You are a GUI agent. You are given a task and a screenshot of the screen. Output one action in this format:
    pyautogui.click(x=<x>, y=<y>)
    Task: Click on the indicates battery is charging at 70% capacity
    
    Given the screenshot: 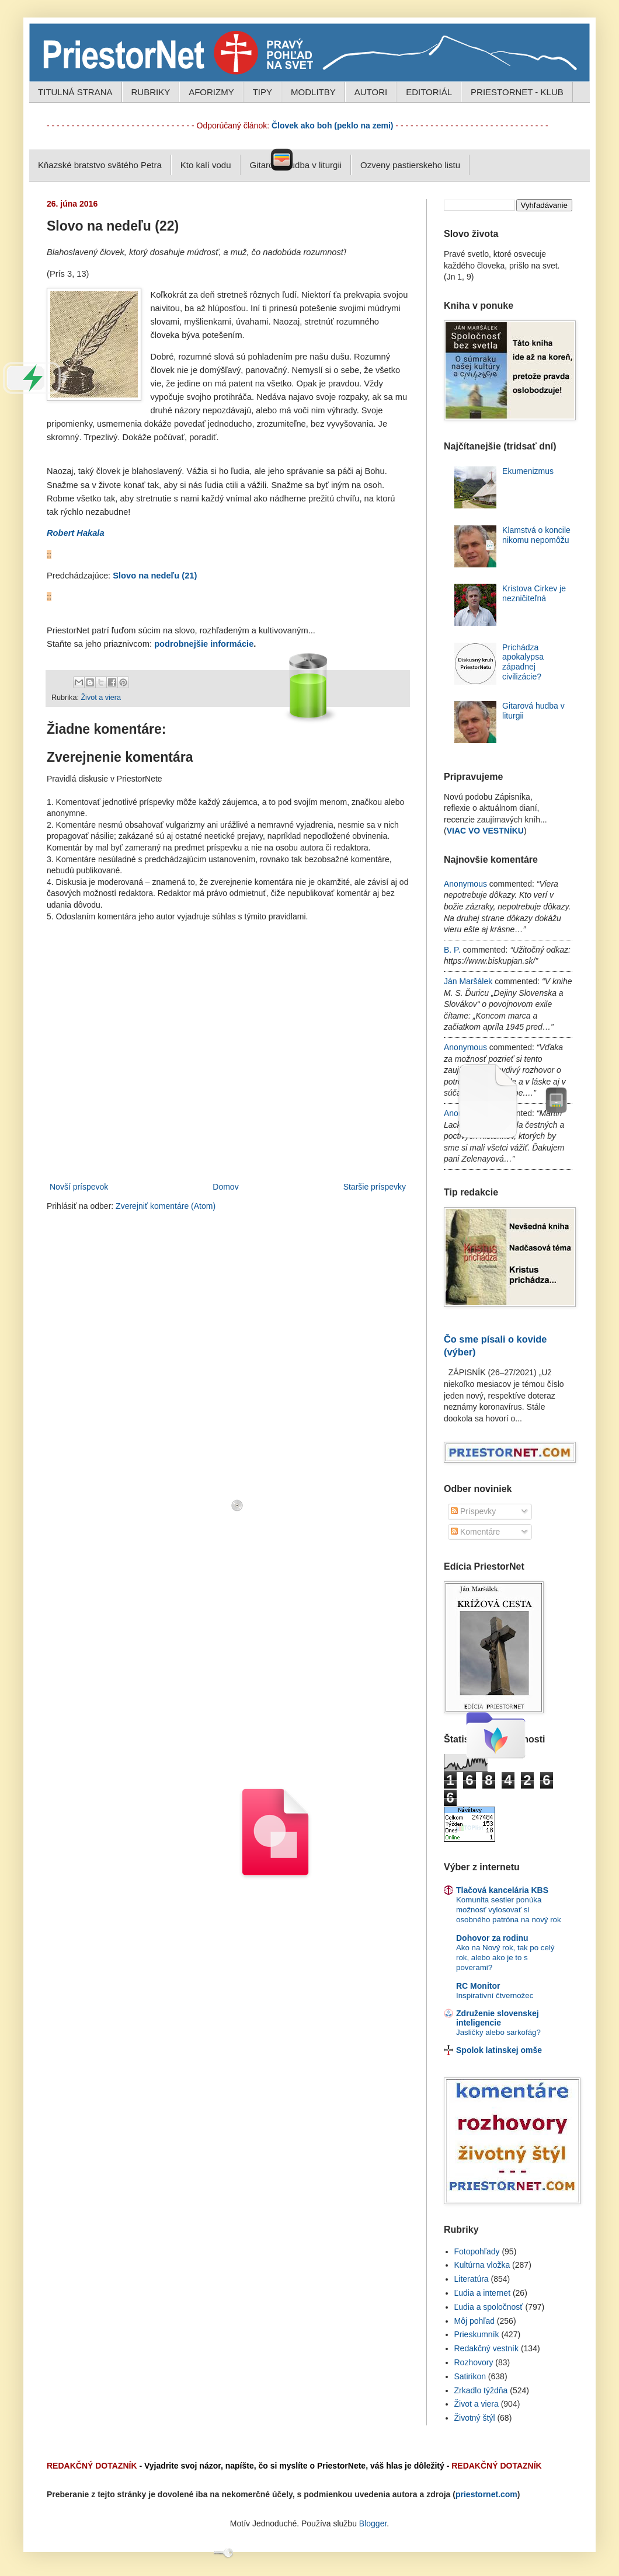 What is the action you would take?
    pyautogui.click(x=34, y=378)
    